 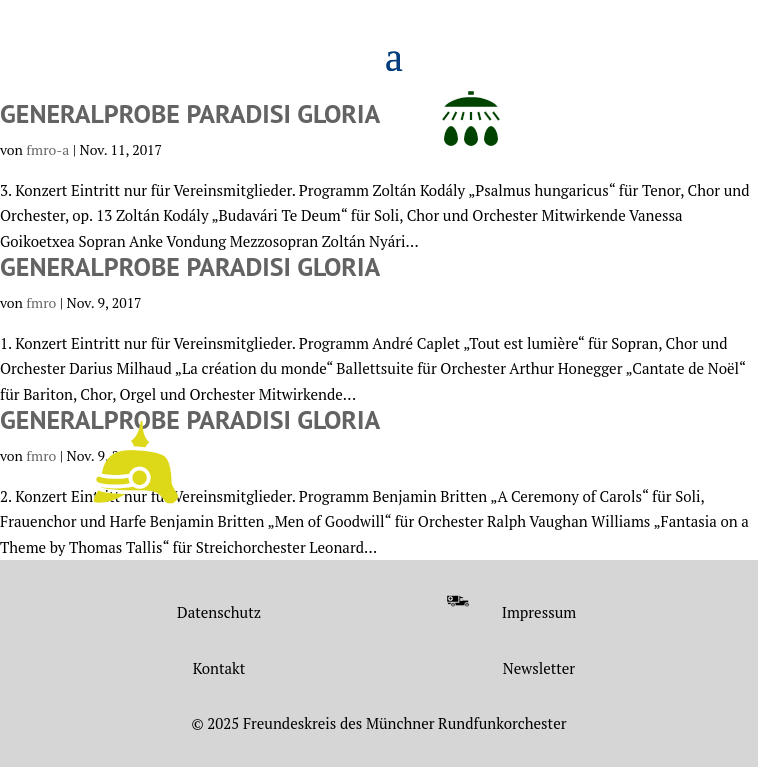 I want to click on military ambulance unit or medical transport, so click(x=458, y=601).